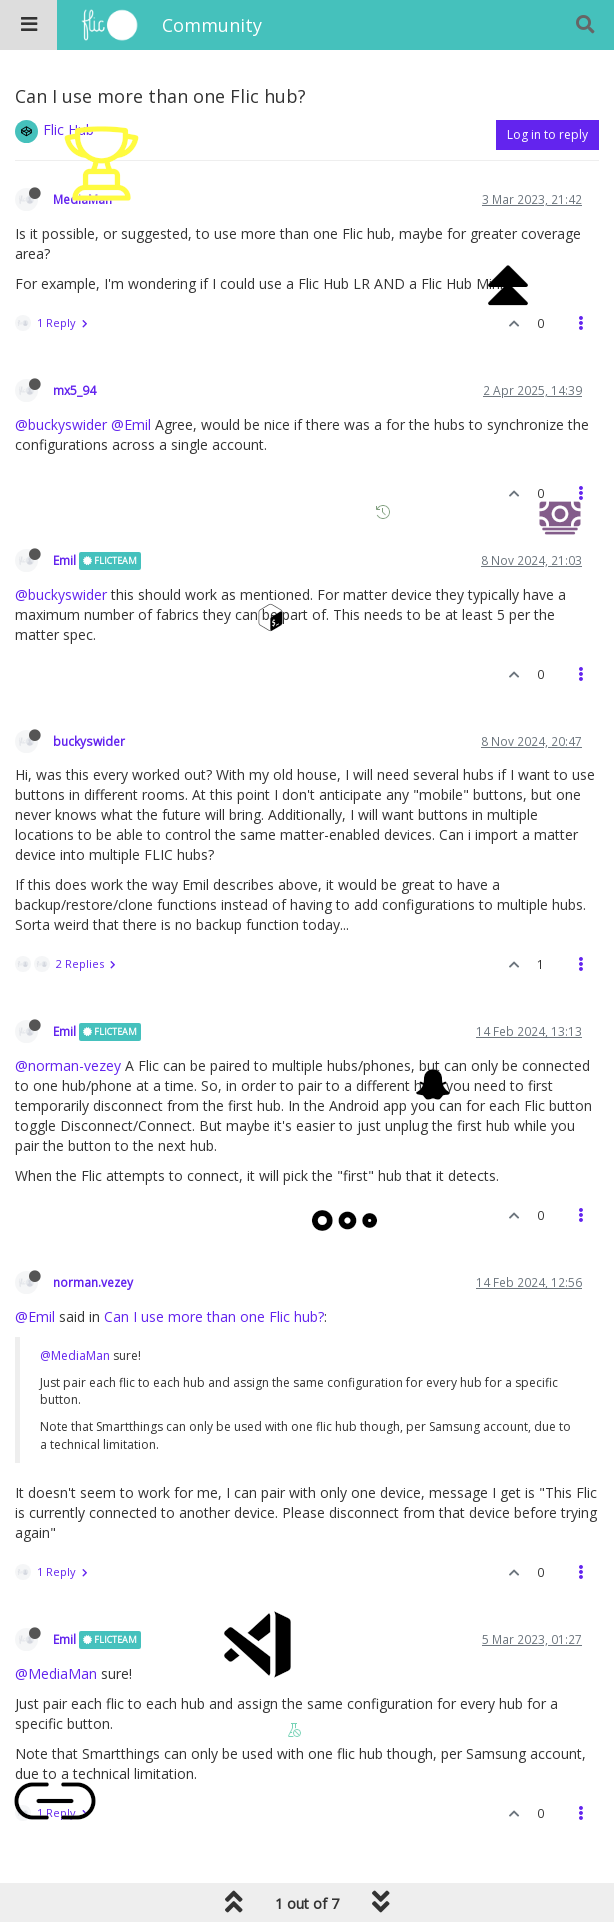 The width and height of the screenshot is (614, 1922). What do you see at coordinates (294, 1730) in the screenshot?
I see `stop or cancel a running test` at bounding box center [294, 1730].